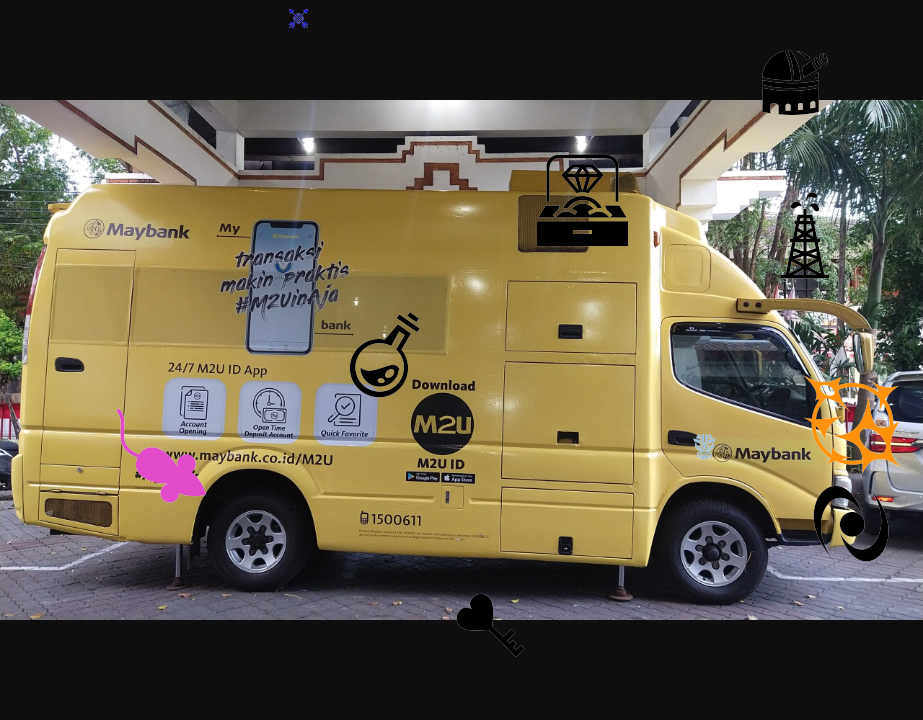  Describe the element at coordinates (386, 354) in the screenshot. I see `use a health or mana potion` at that location.